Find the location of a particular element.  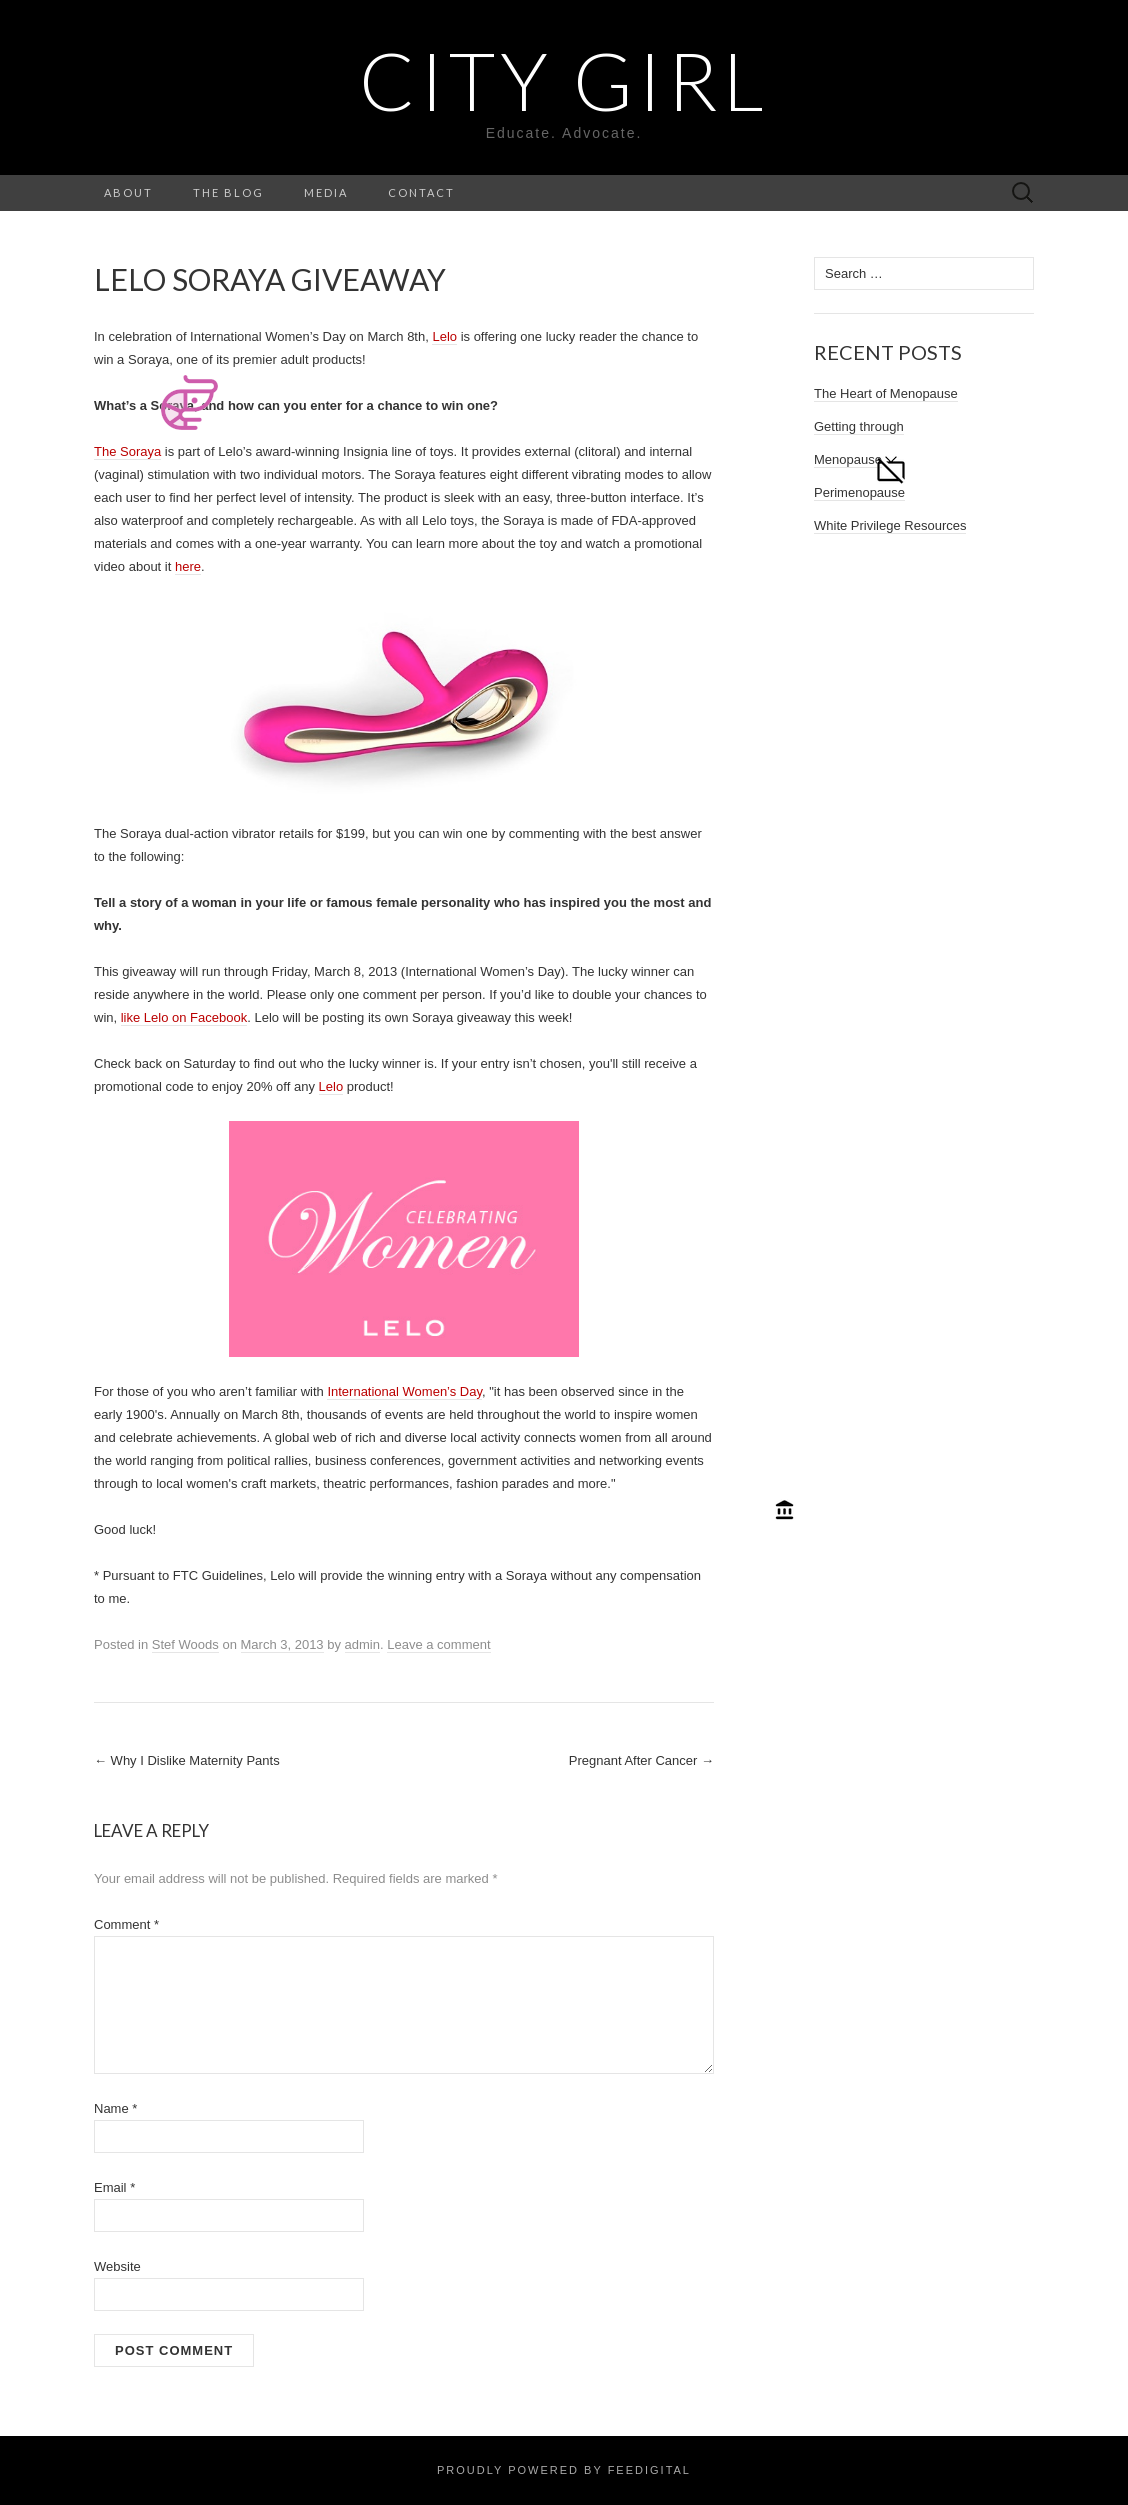

tv or display is currently off or disabled is located at coordinates (891, 470).